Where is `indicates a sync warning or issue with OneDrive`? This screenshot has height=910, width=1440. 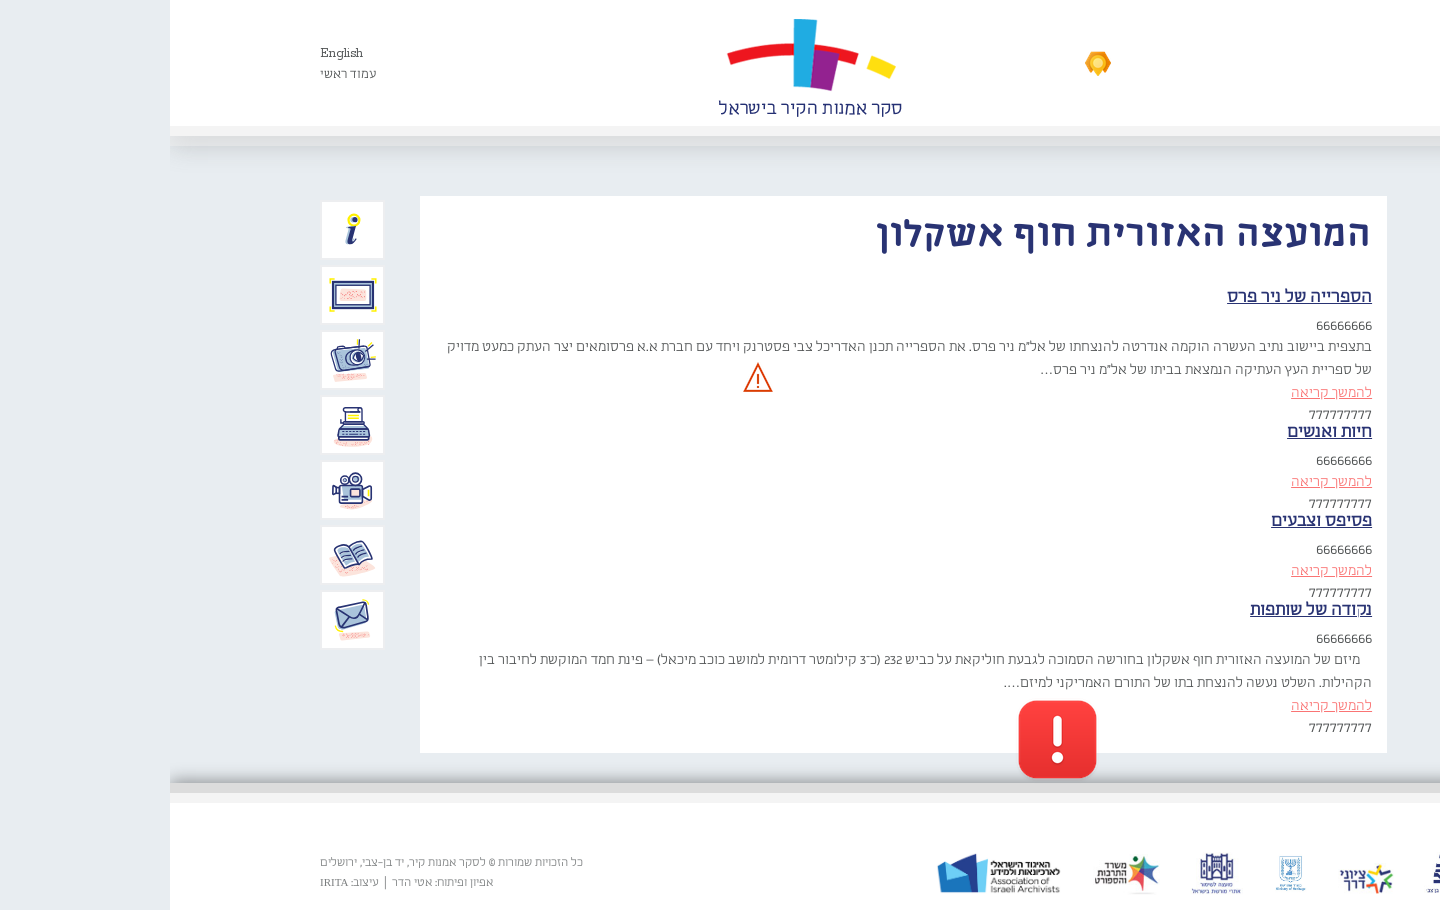 indicates a sync warning or issue with OneDrive is located at coordinates (758, 377).